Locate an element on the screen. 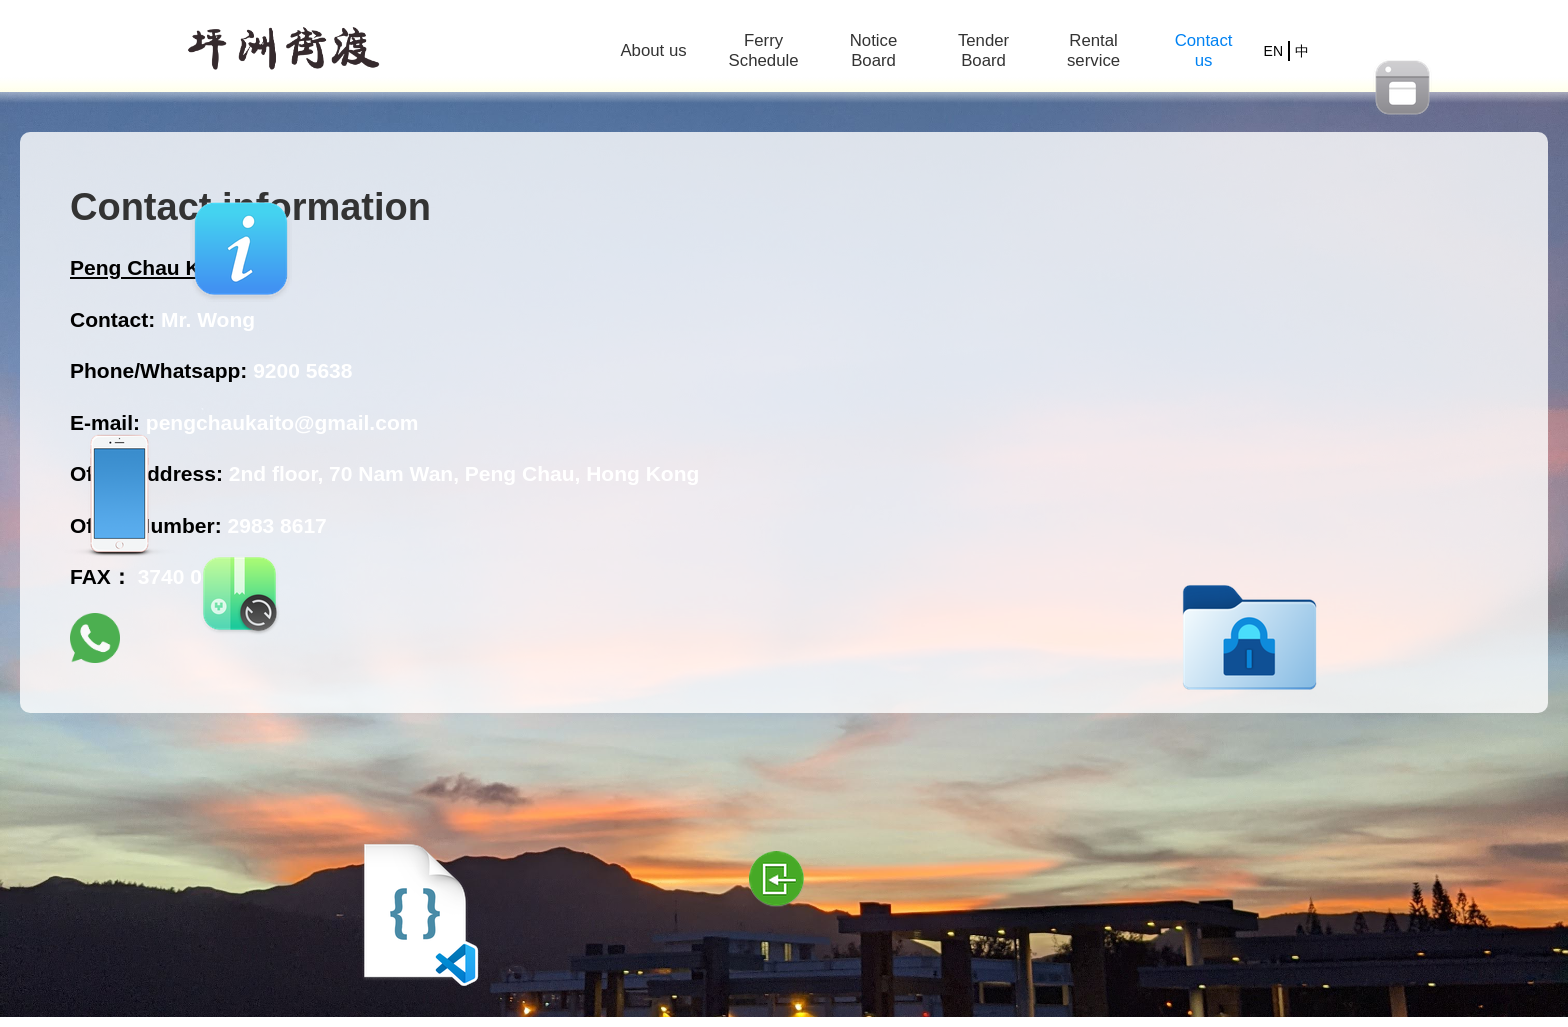 The width and height of the screenshot is (1568, 1027). view more information or details is located at coordinates (241, 251).